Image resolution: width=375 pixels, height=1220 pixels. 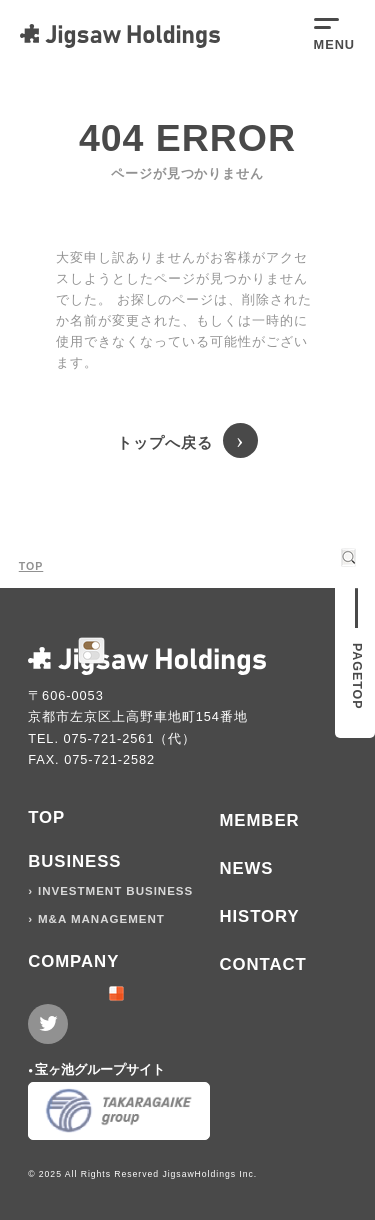 I want to click on switch to the top-left workspace, so click(x=116, y=993).